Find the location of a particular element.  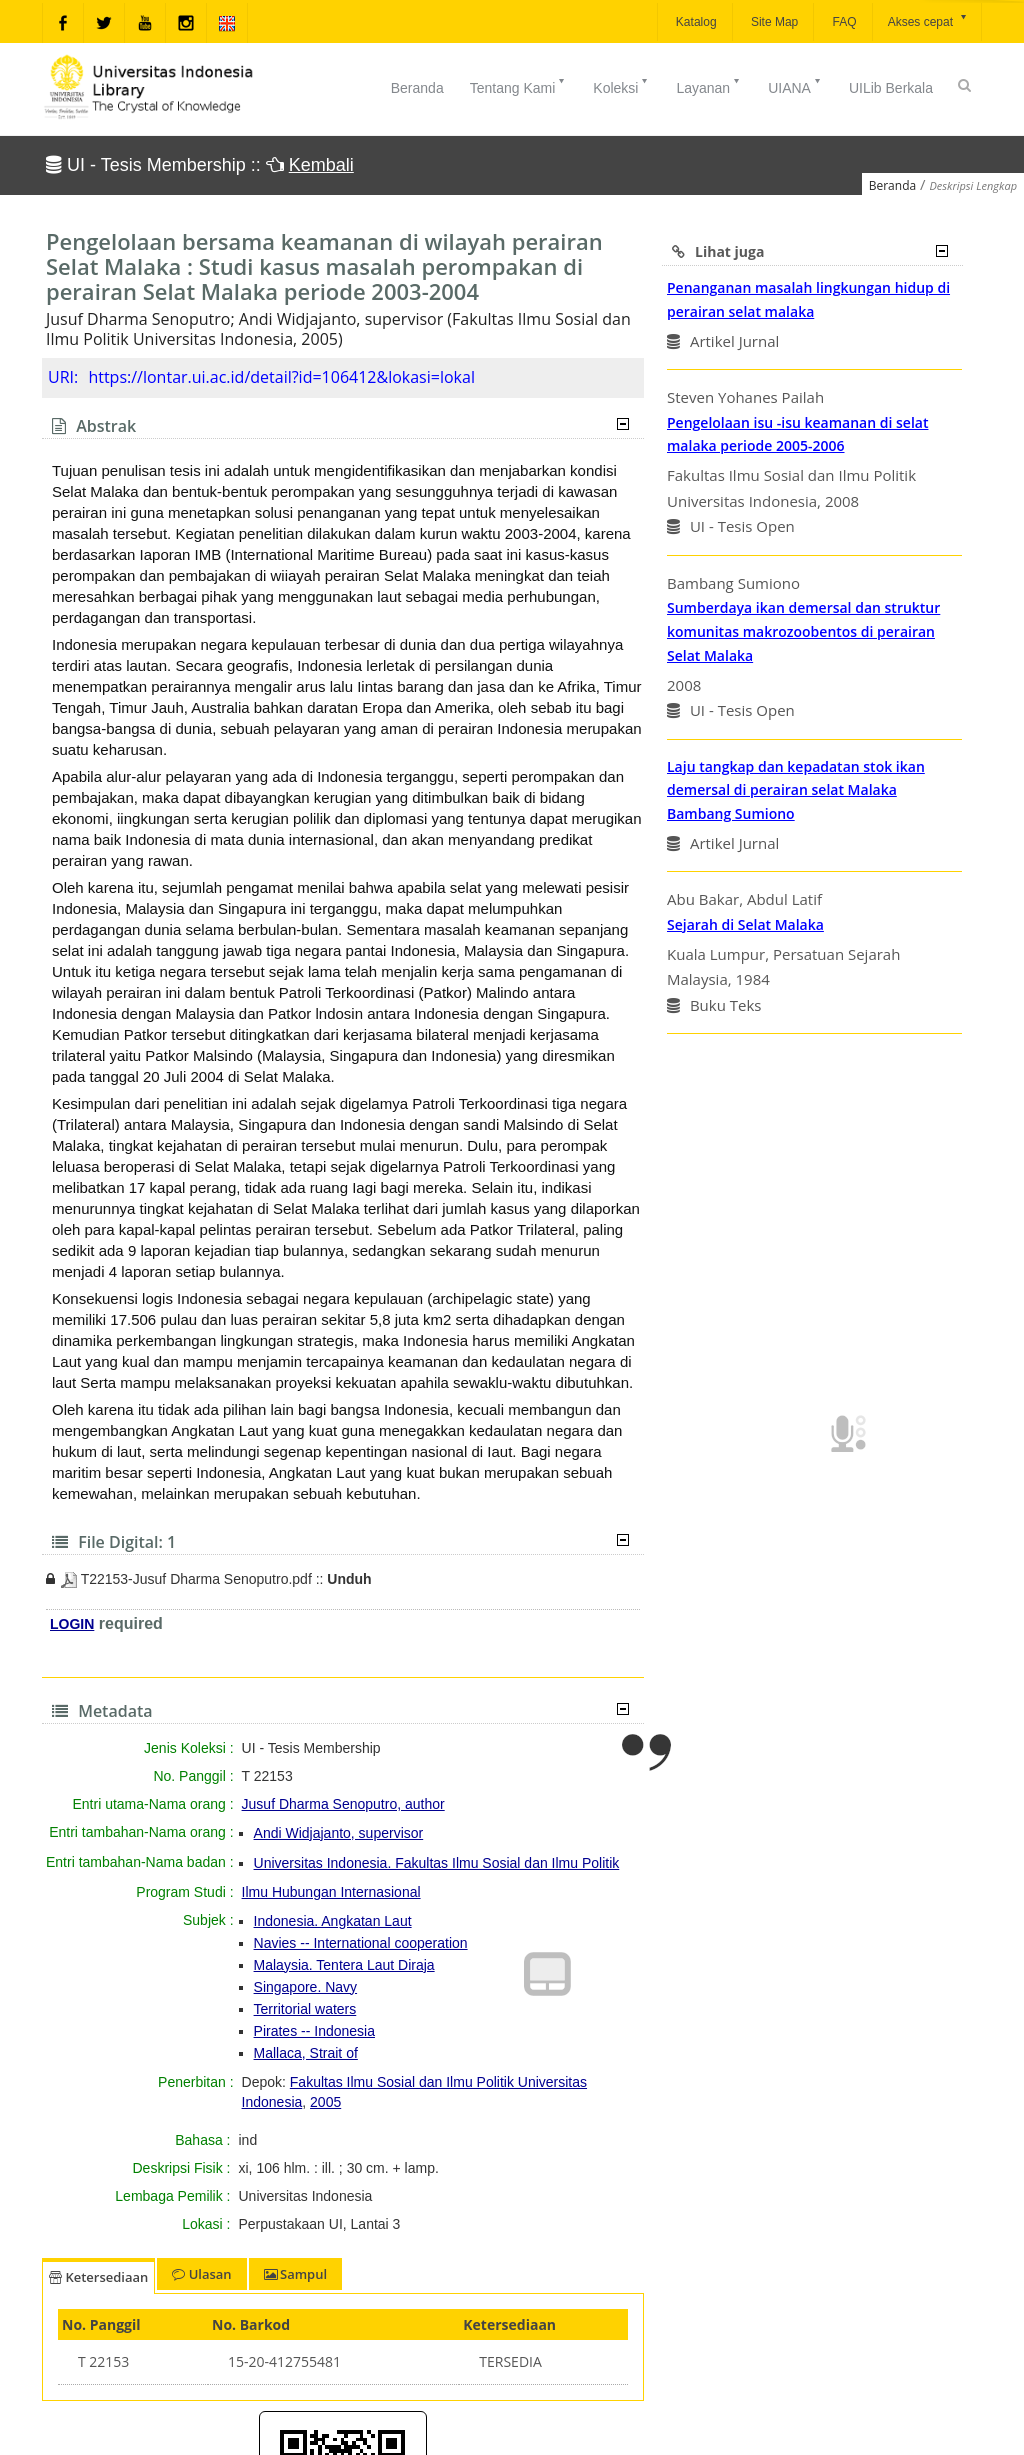

indicates microphone input level is set to low is located at coordinates (848, 1432).